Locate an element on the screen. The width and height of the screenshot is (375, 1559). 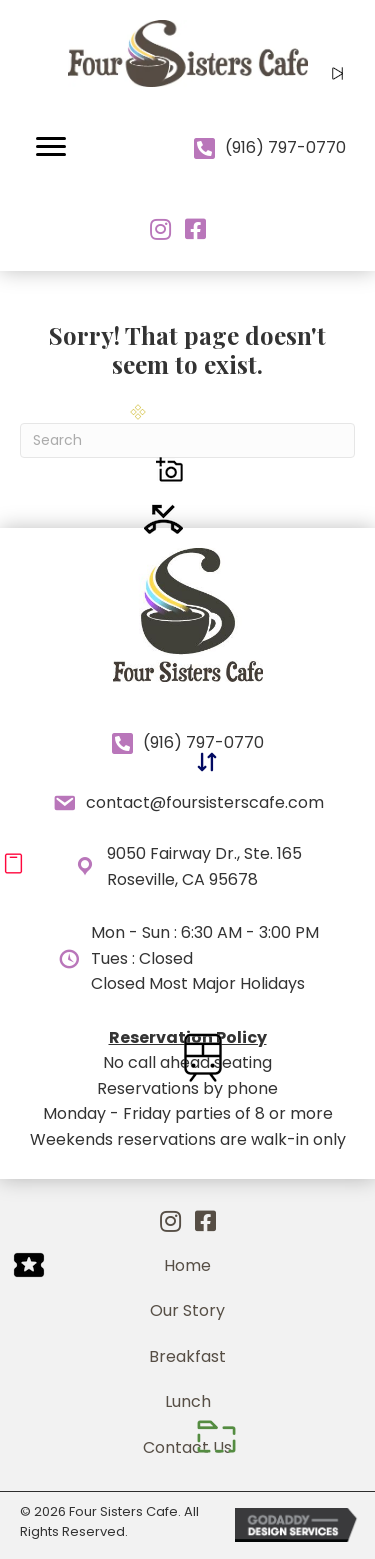
access train schedules or rail transit options is located at coordinates (203, 1056).